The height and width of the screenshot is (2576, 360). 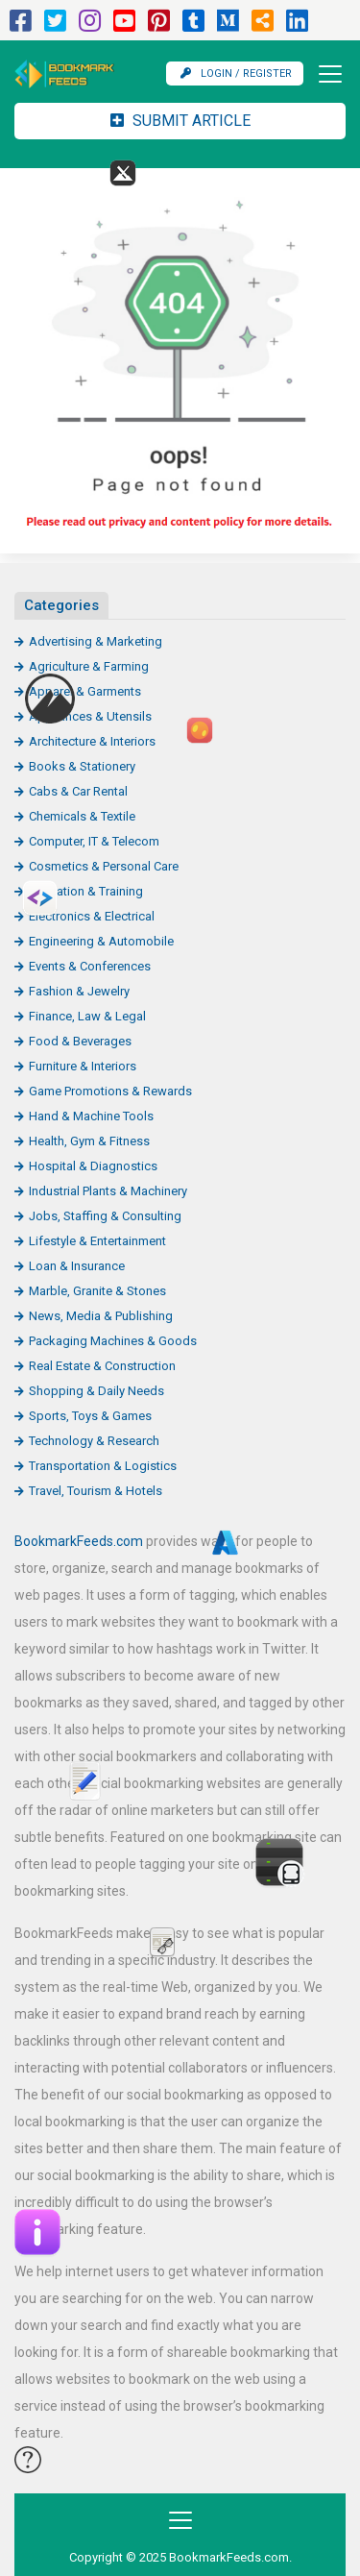 I want to click on launch cinnamon desktop environment, so click(x=50, y=699).